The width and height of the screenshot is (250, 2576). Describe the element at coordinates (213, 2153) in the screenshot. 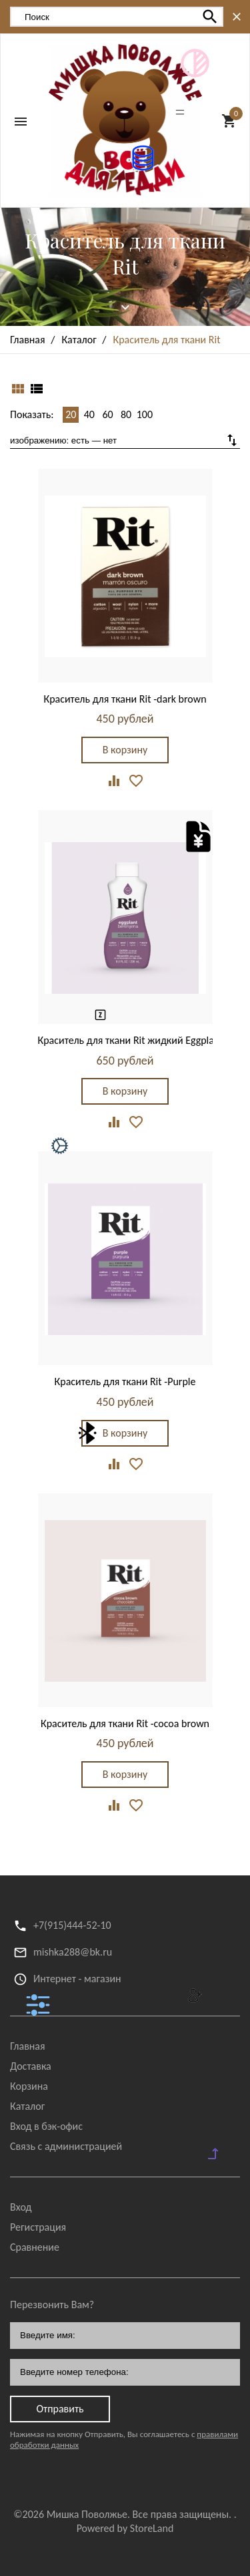

I see `turn right then continue upward` at that location.